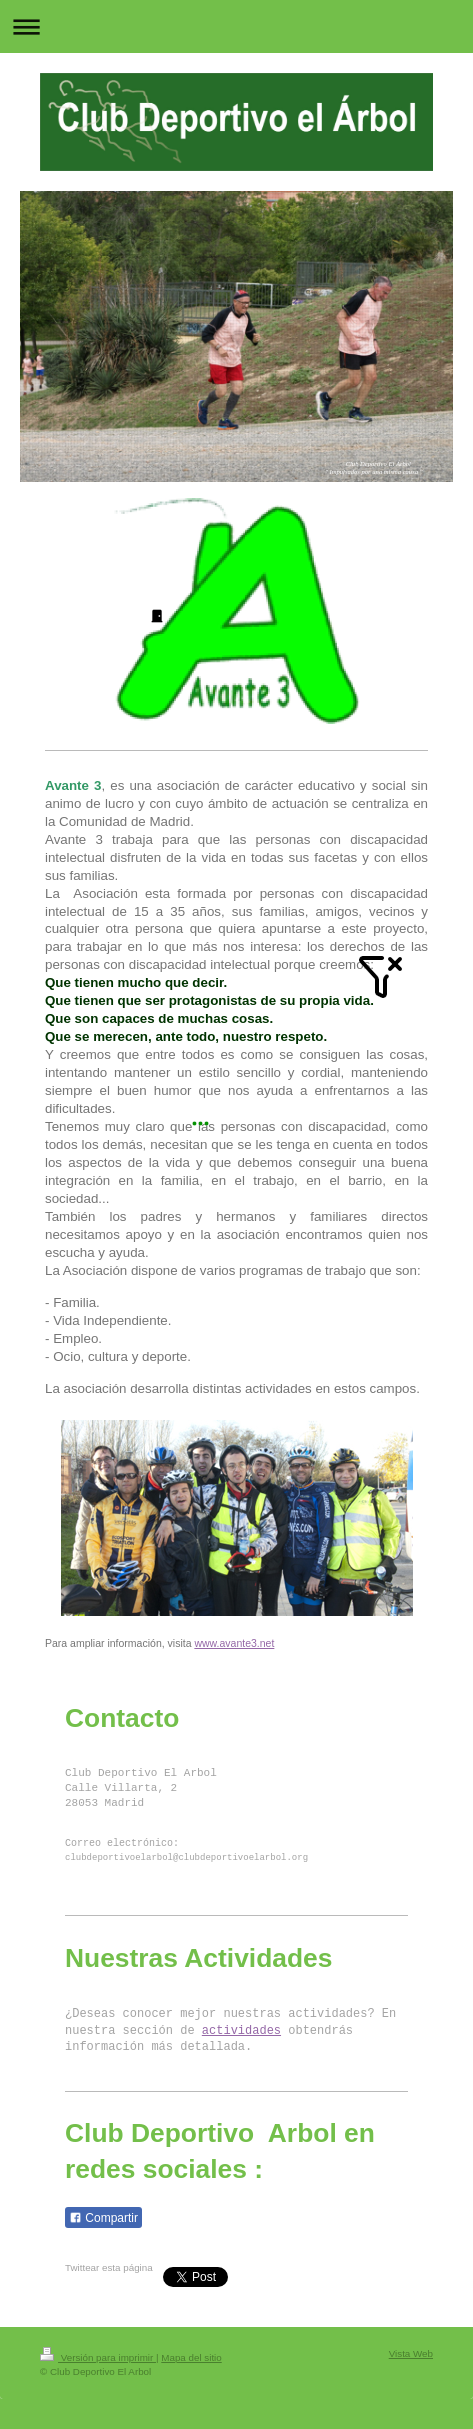  Describe the element at coordinates (381, 976) in the screenshot. I see `clear all active filters` at that location.